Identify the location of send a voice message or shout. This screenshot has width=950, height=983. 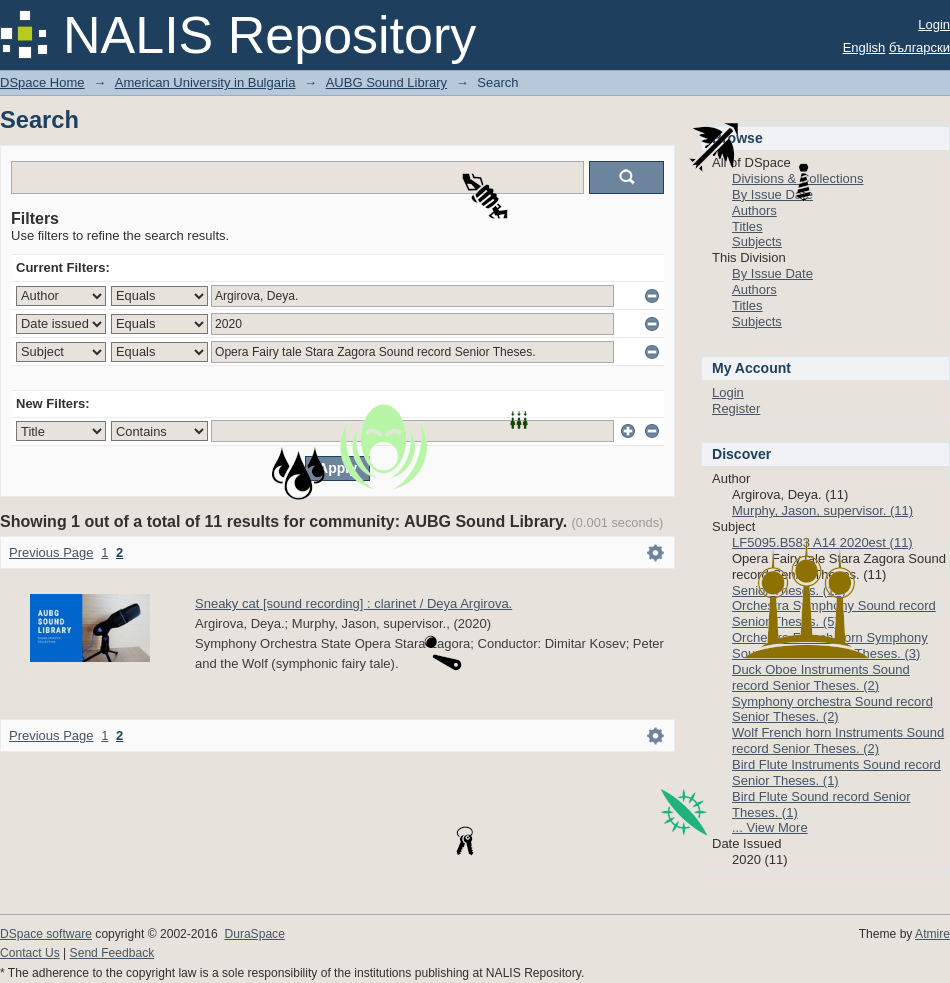
(383, 445).